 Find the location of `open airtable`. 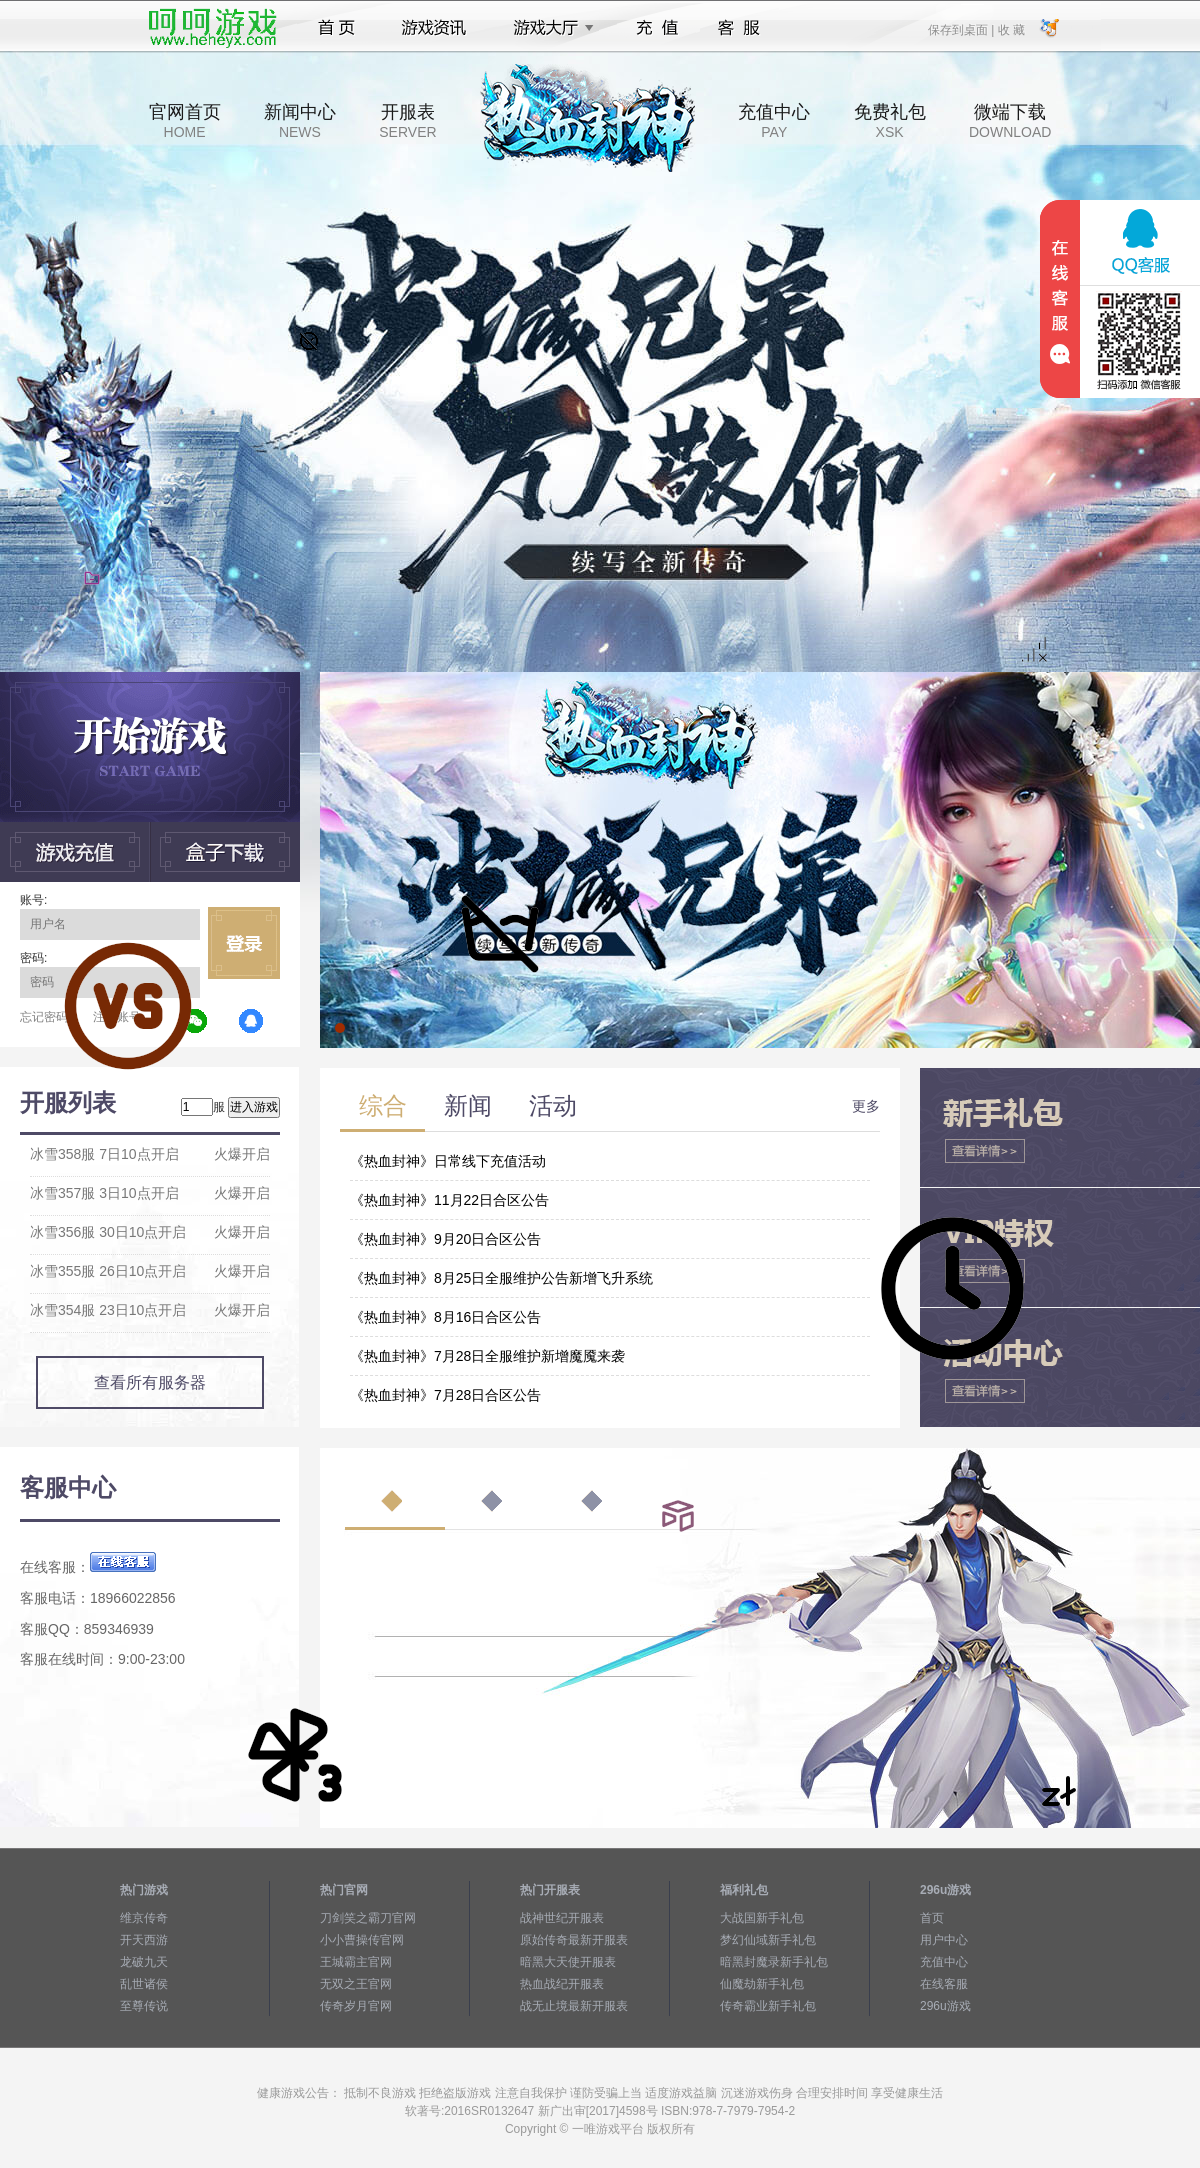

open airtable is located at coordinates (678, 1516).